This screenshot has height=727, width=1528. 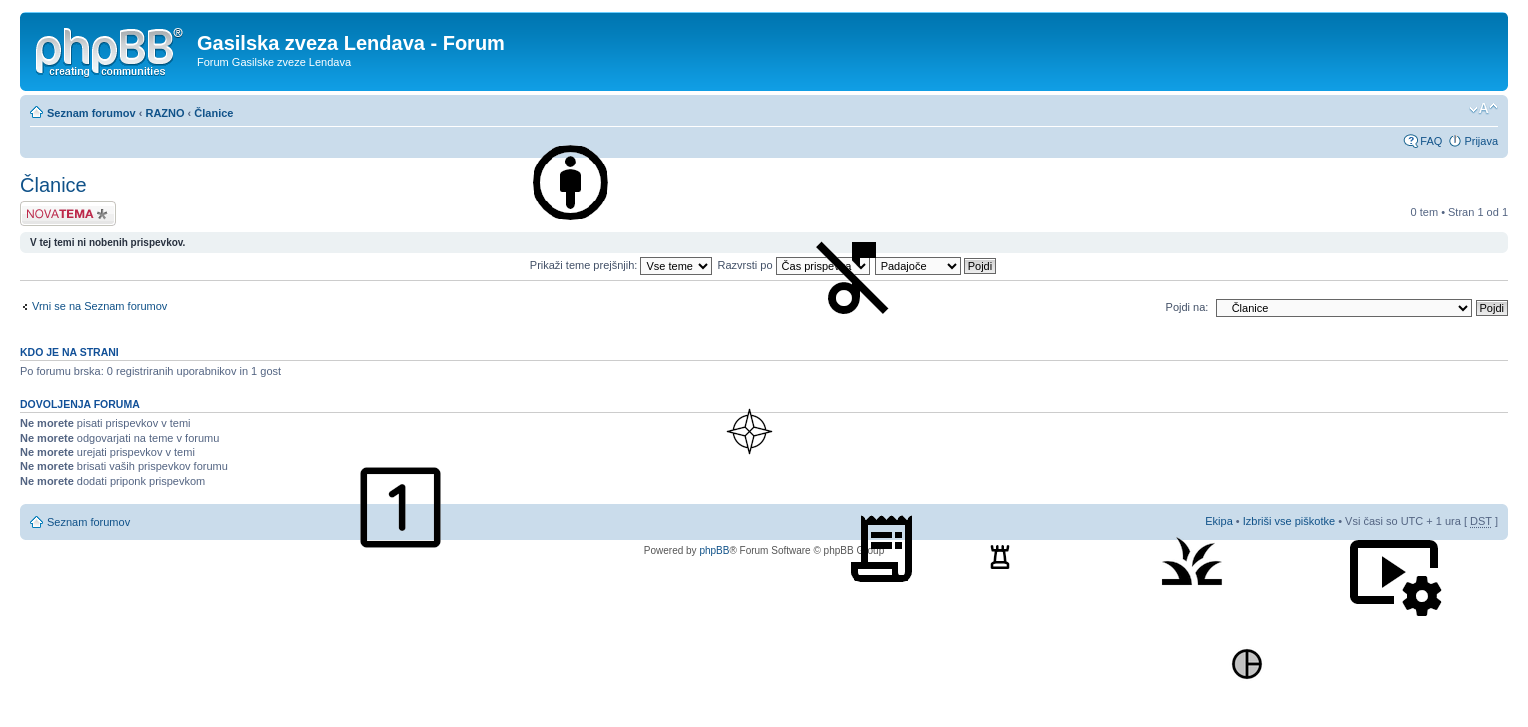 What do you see at coordinates (881, 548) in the screenshot?
I see `view receipt or transaction details` at bounding box center [881, 548].